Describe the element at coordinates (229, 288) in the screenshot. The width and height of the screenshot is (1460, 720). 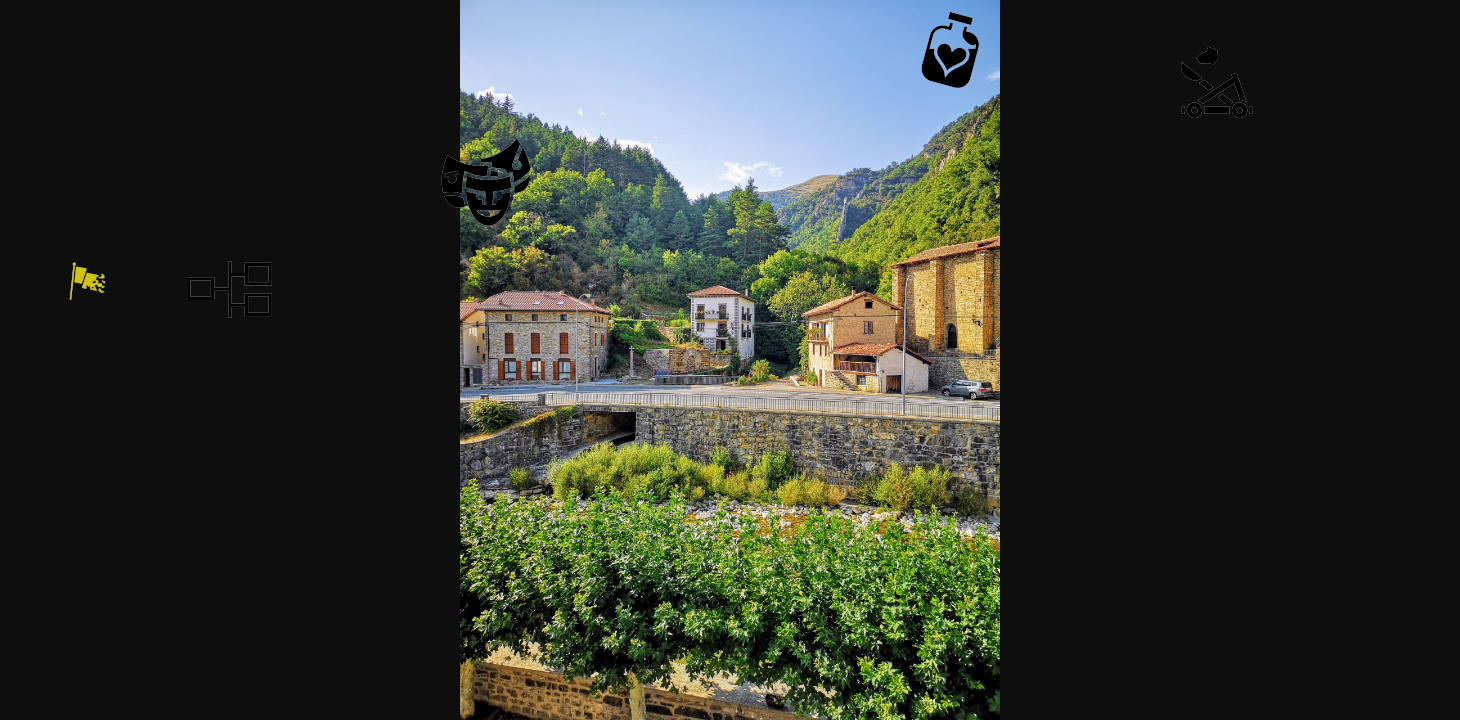
I see `expand or collapse a hierarchical tree view` at that location.